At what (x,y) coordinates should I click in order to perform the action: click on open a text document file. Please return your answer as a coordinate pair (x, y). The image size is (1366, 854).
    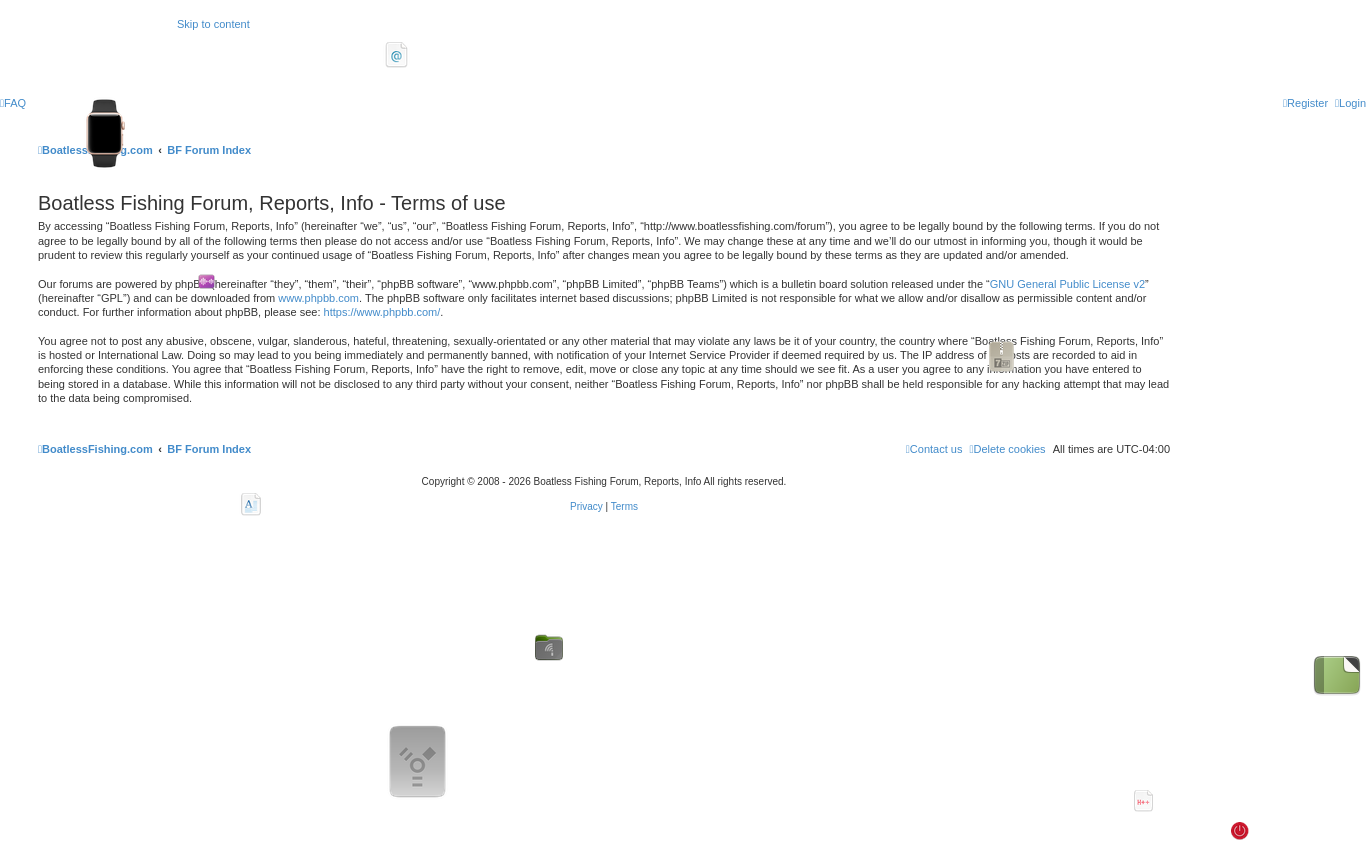
    Looking at the image, I should click on (251, 504).